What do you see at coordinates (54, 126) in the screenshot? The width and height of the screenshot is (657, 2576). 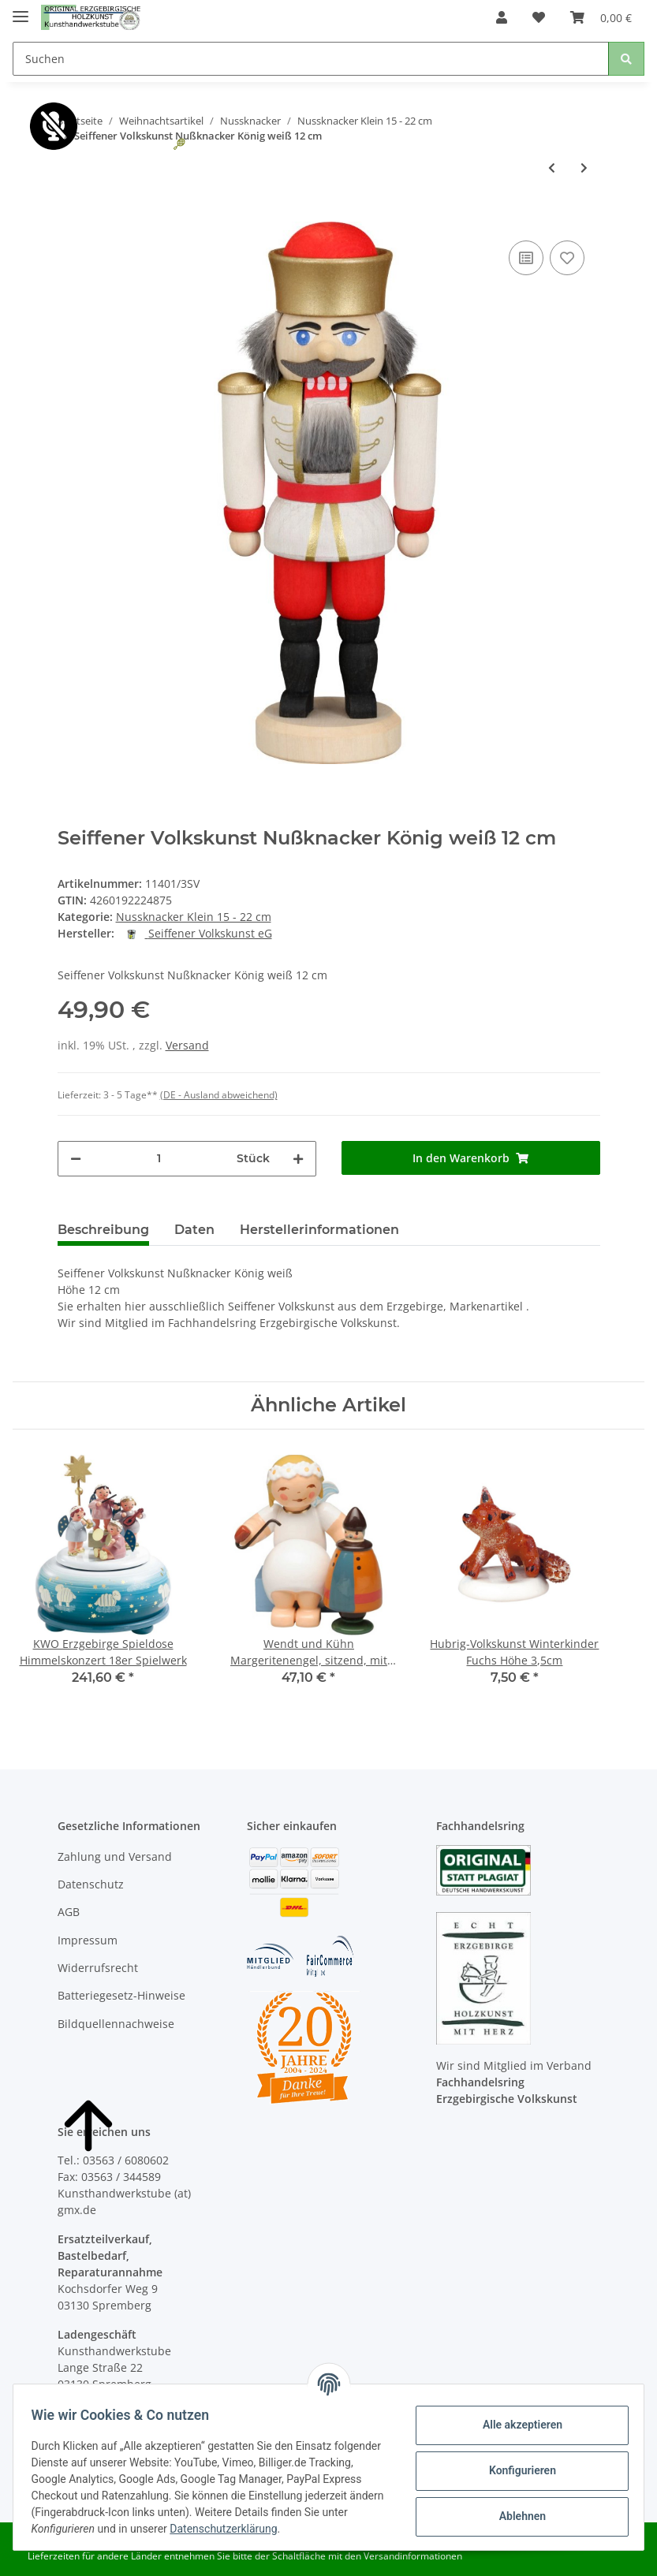 I see `mute your microphone` at bounding box center [54, 126].